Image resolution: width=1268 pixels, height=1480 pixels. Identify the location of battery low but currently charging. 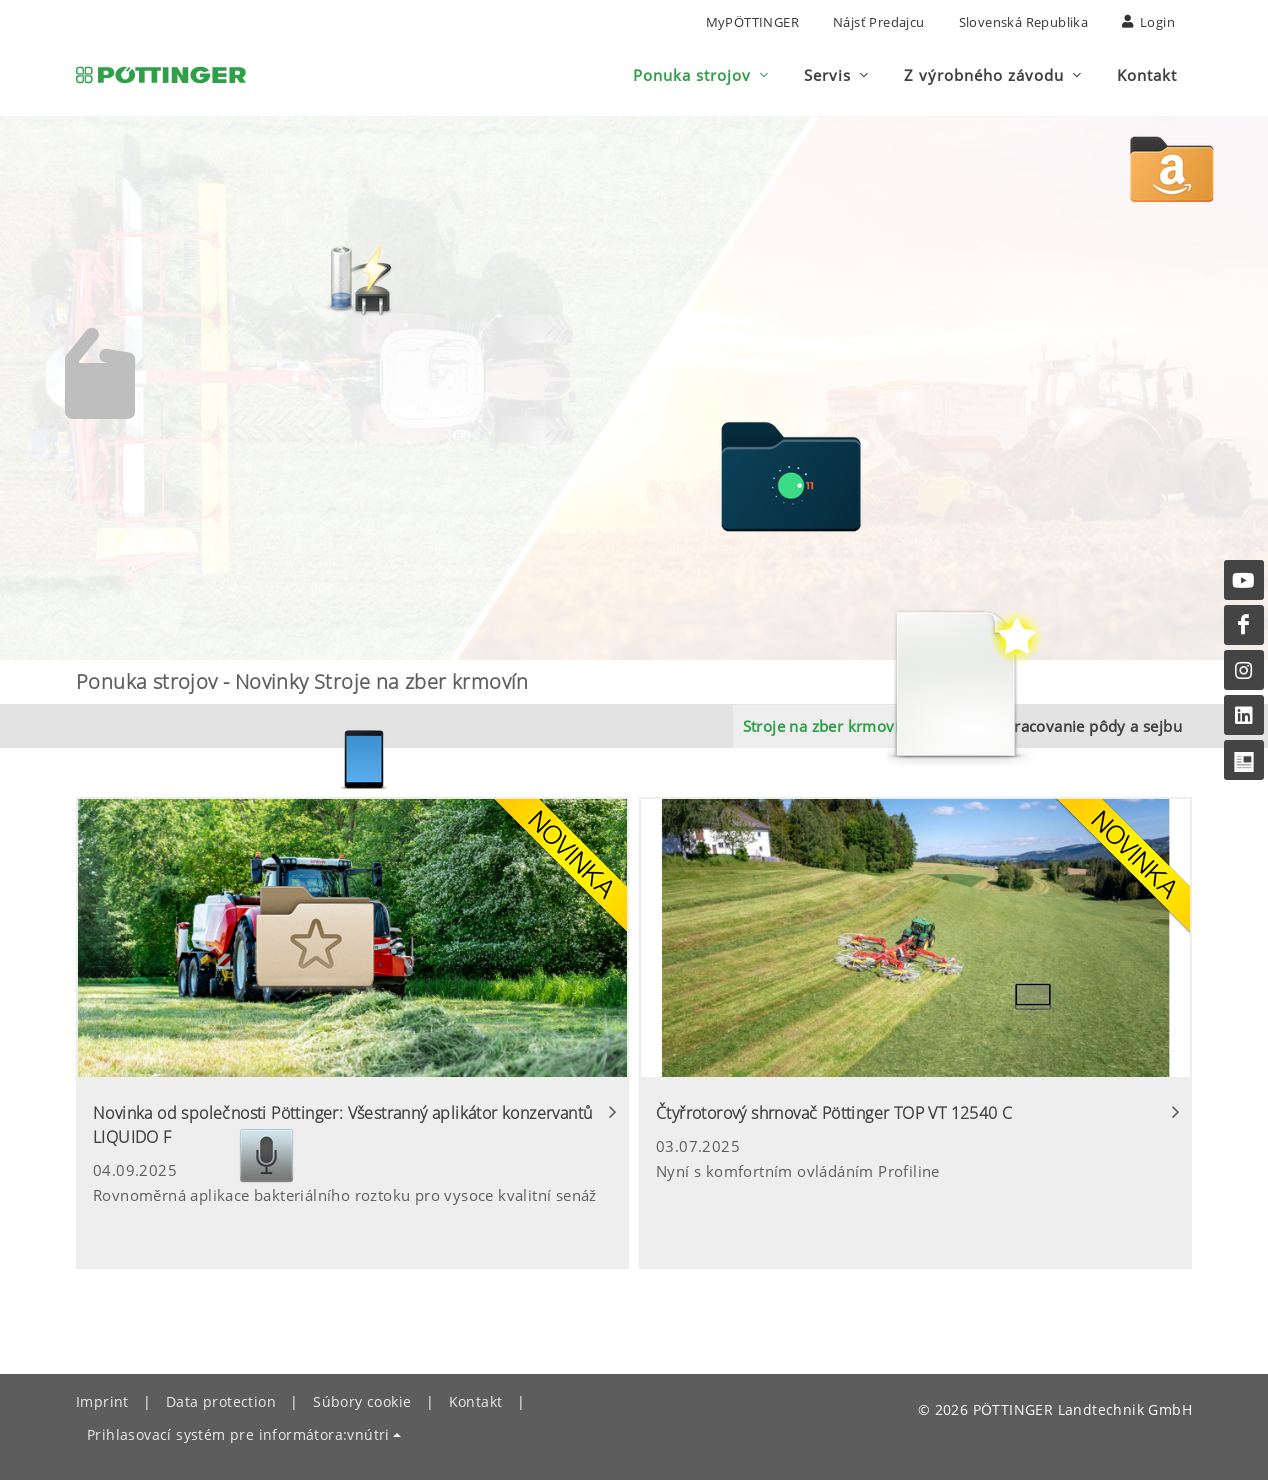
(356, 279).